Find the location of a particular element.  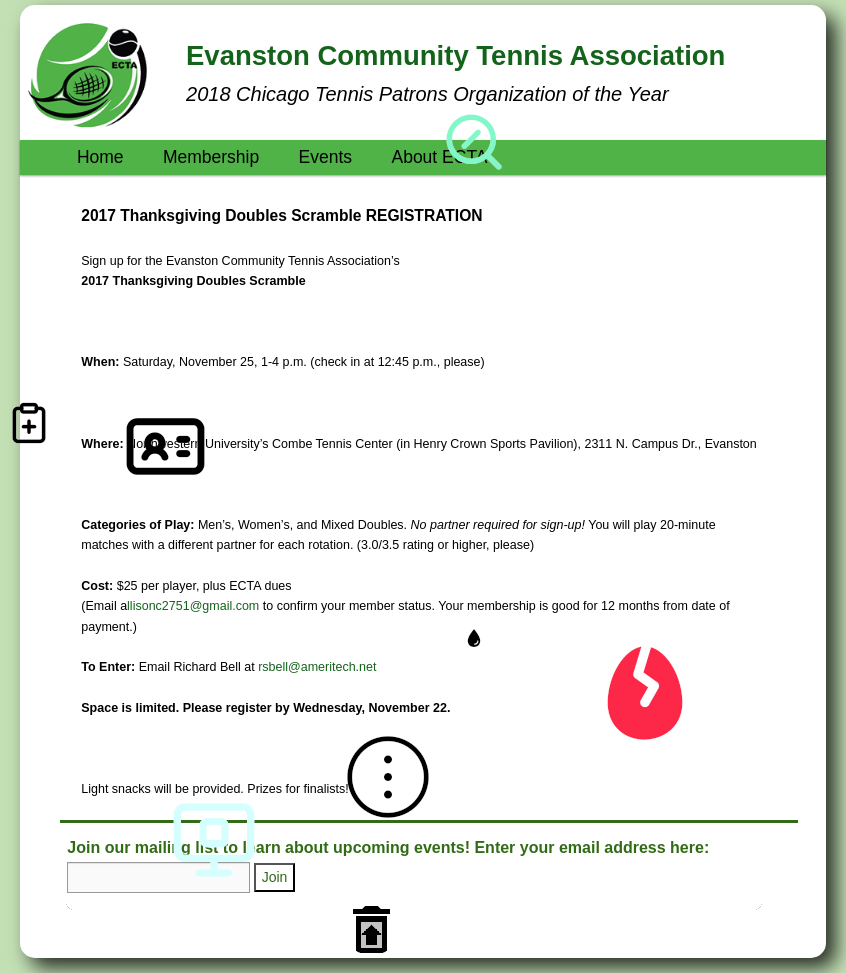

search is disabled or unavailable is located at coordinates (474, 142).